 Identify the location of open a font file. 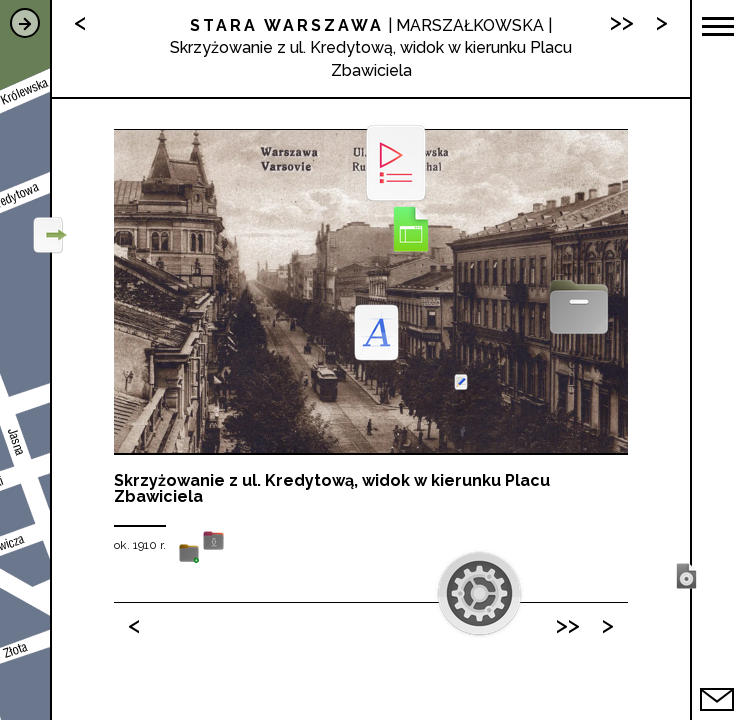
(376, 332).